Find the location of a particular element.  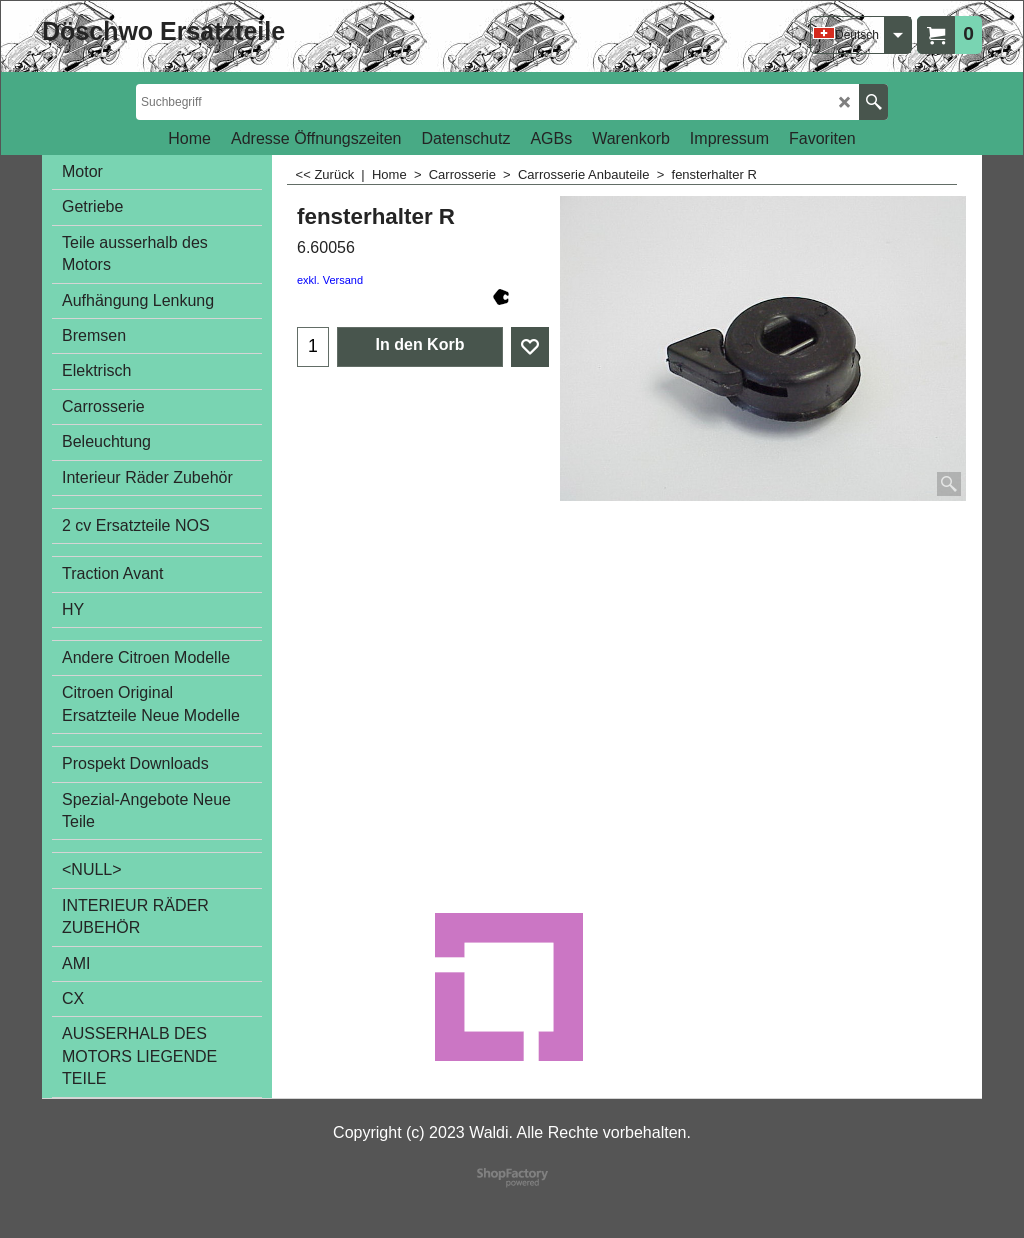

linux foundation logo is located at coordinates (509, 987).